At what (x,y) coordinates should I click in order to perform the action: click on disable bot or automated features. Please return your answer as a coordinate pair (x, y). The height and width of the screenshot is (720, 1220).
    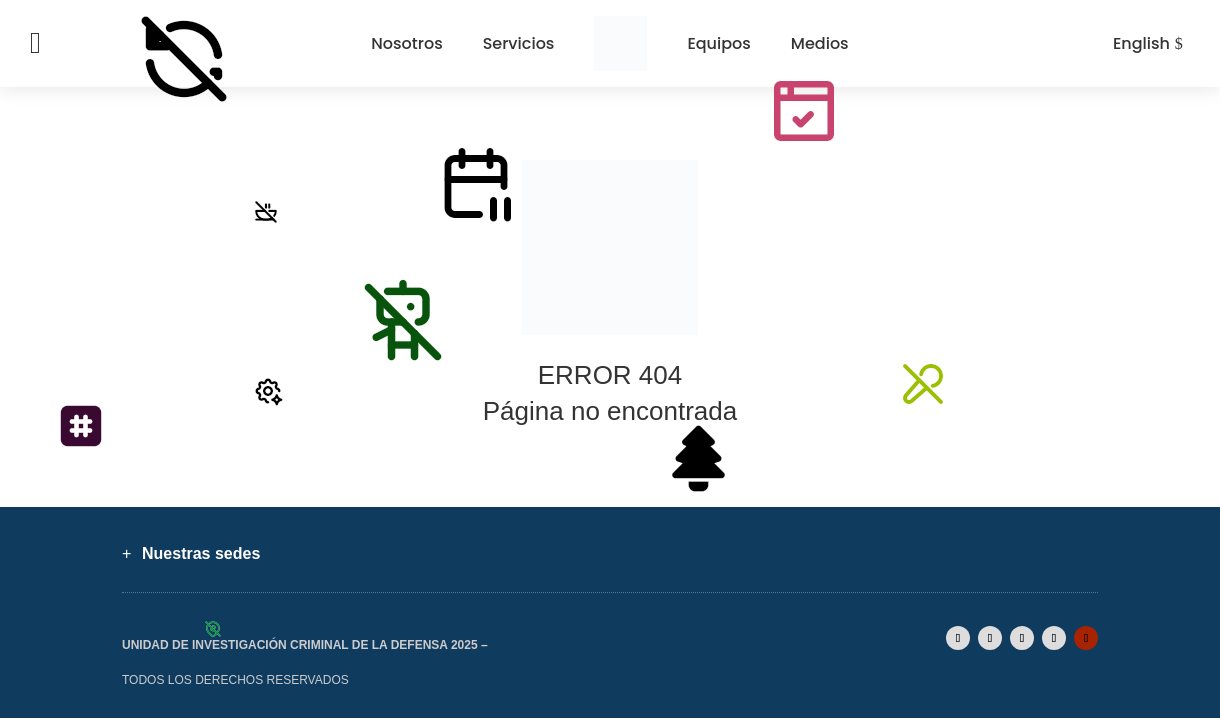
    Looking at the image, I should click on (403, 322).